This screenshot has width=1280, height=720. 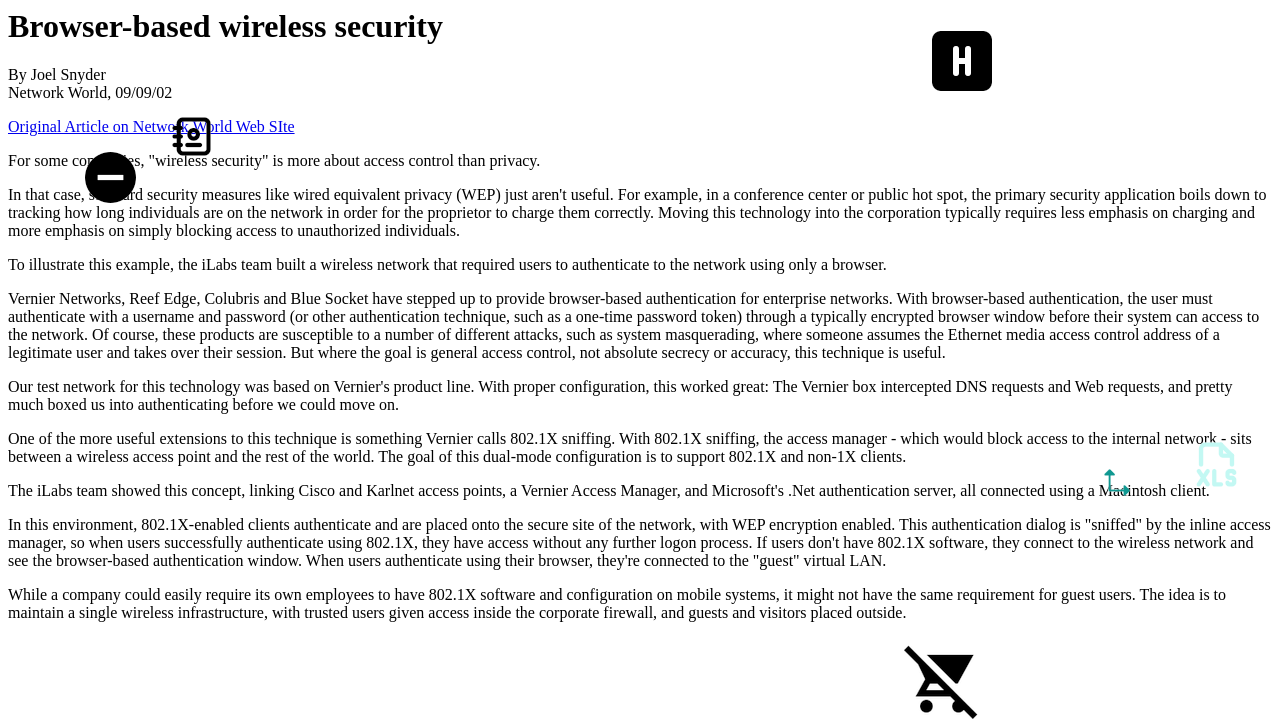 I want to click on remove item from shopping cart, so click(x=942, y=680).